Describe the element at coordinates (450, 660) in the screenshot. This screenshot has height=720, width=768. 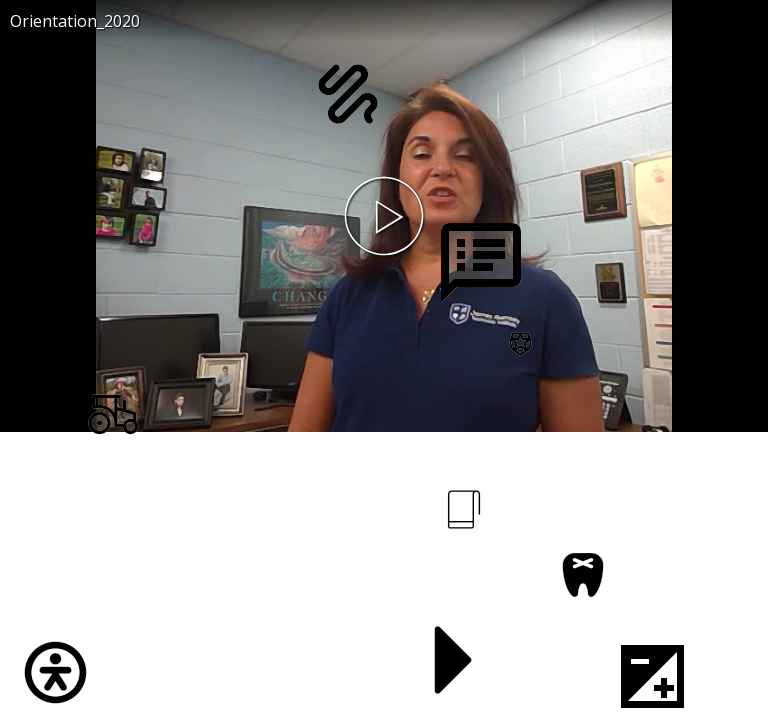
I see `navigate to the next item or screen` at that location.